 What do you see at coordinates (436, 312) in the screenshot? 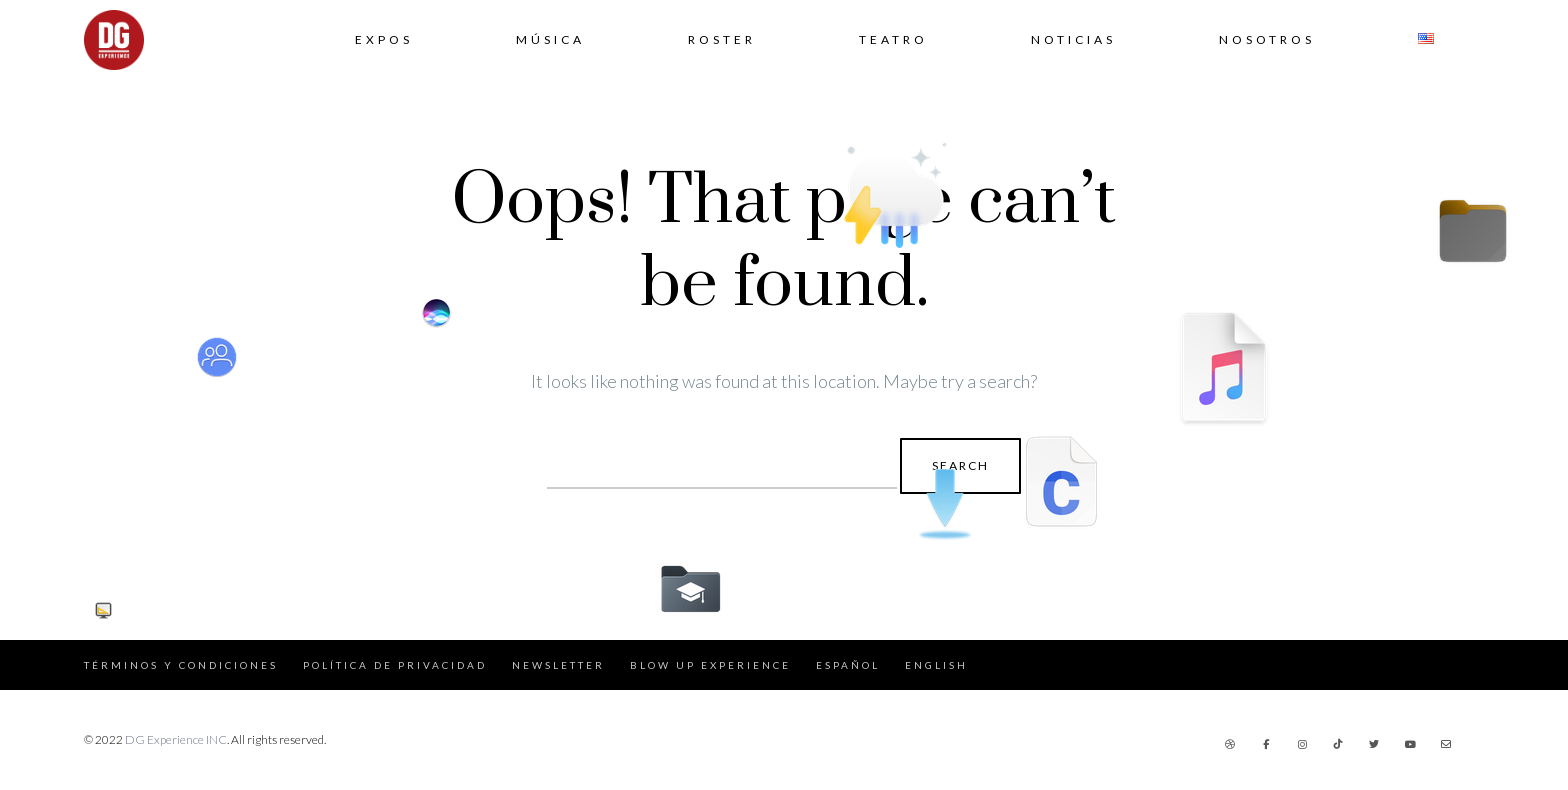
I see `open Siri settings and preferences` at bounding box center [436, 312].